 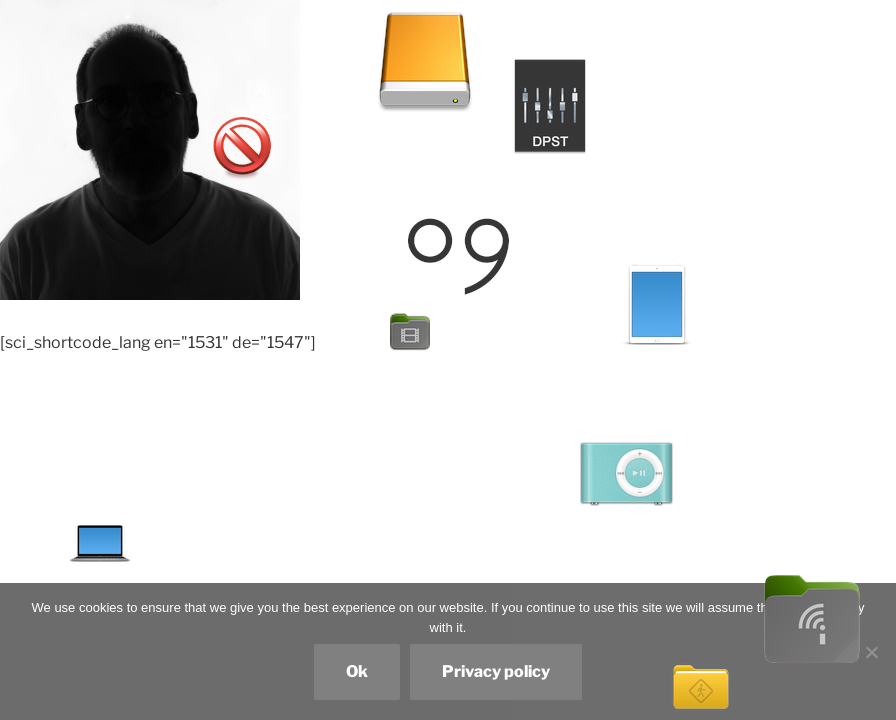 I want to click on iPod shuffle device connected, so click(x=626, y=456).